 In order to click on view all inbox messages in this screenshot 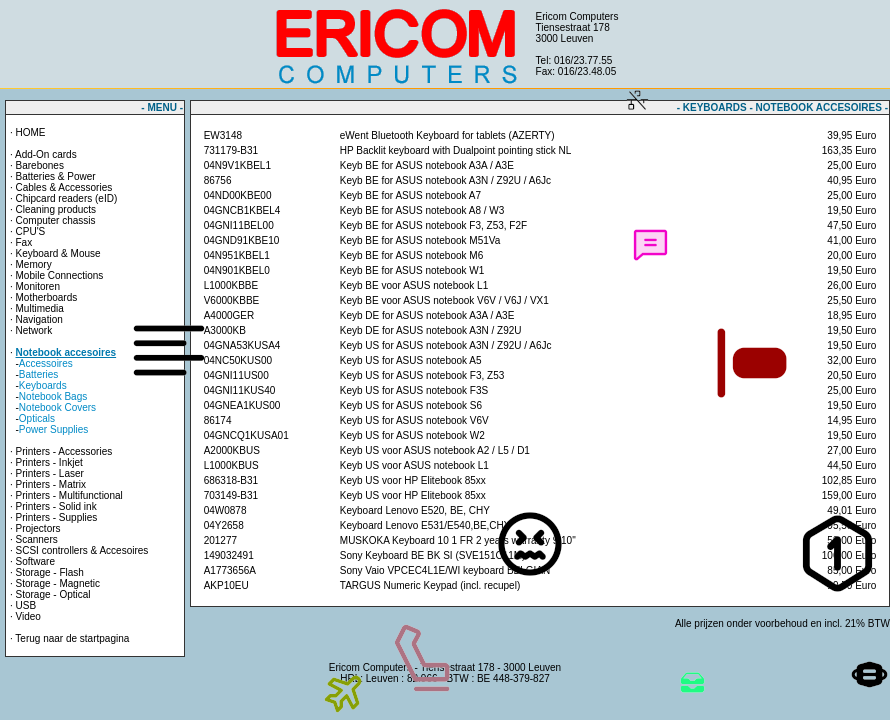, I will do `click(692, 682)`.